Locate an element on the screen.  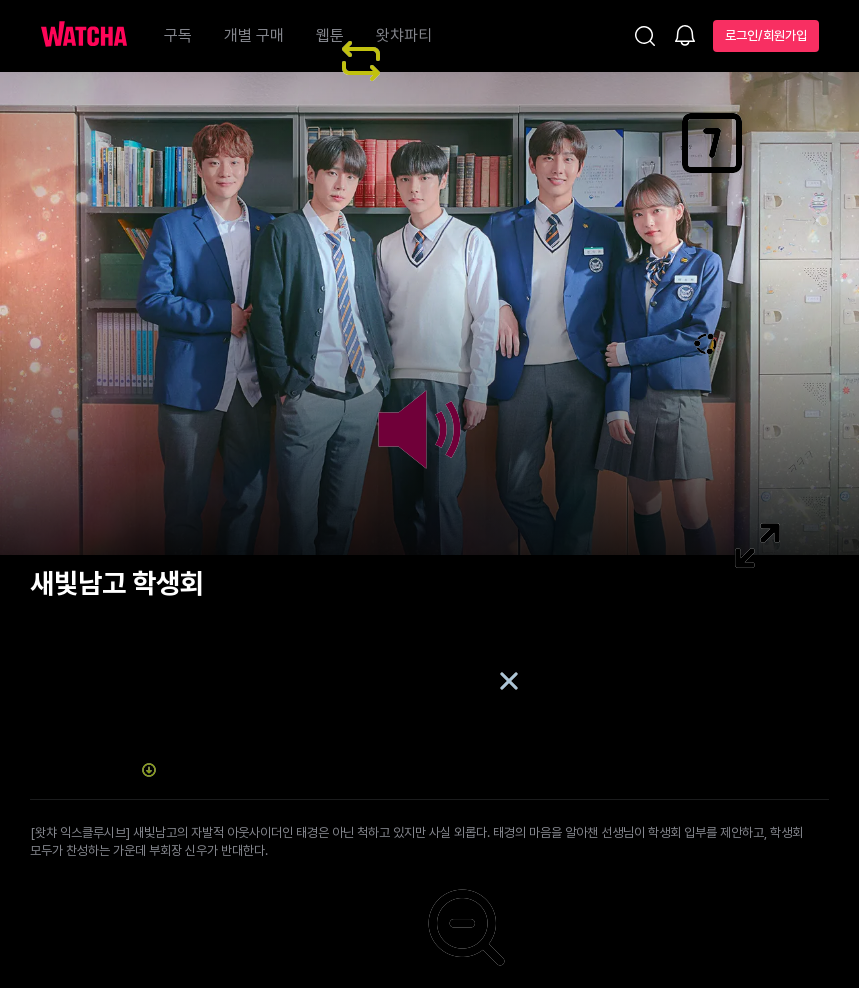
select or navigate to item number 7 is located at coordinates (712, 143).